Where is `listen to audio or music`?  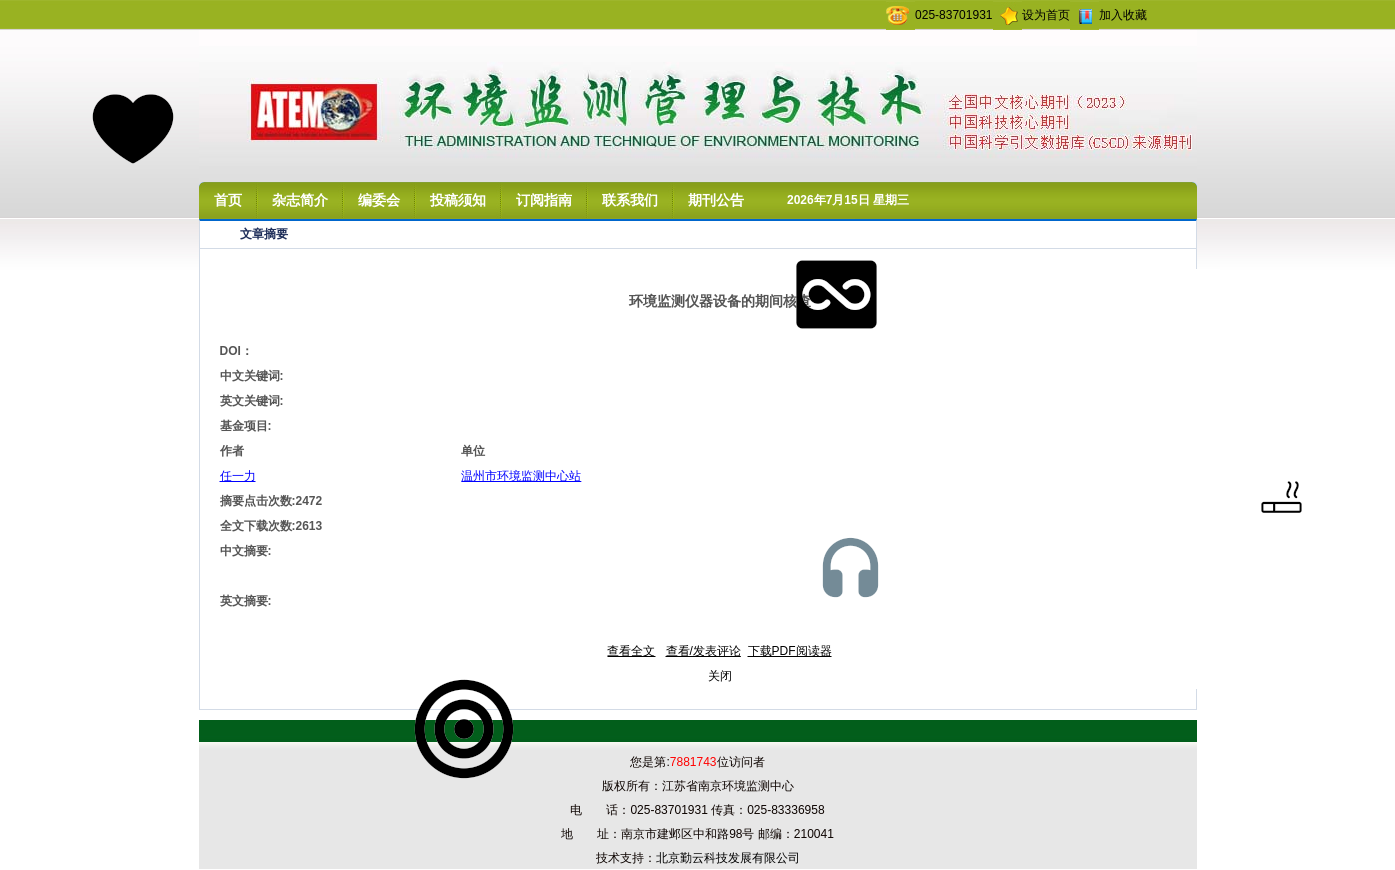
listen to audio or music is located at coordinates (850, 569).